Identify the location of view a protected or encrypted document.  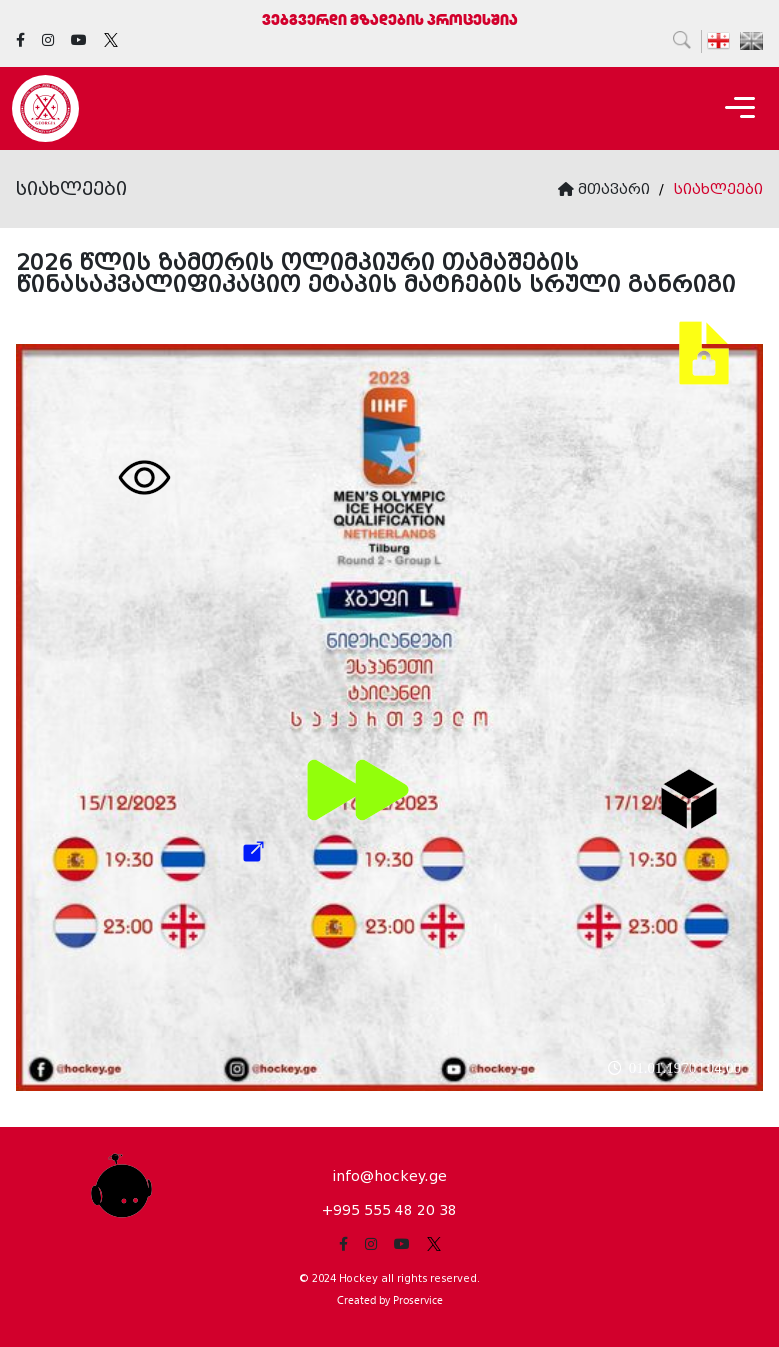
(704, 353).